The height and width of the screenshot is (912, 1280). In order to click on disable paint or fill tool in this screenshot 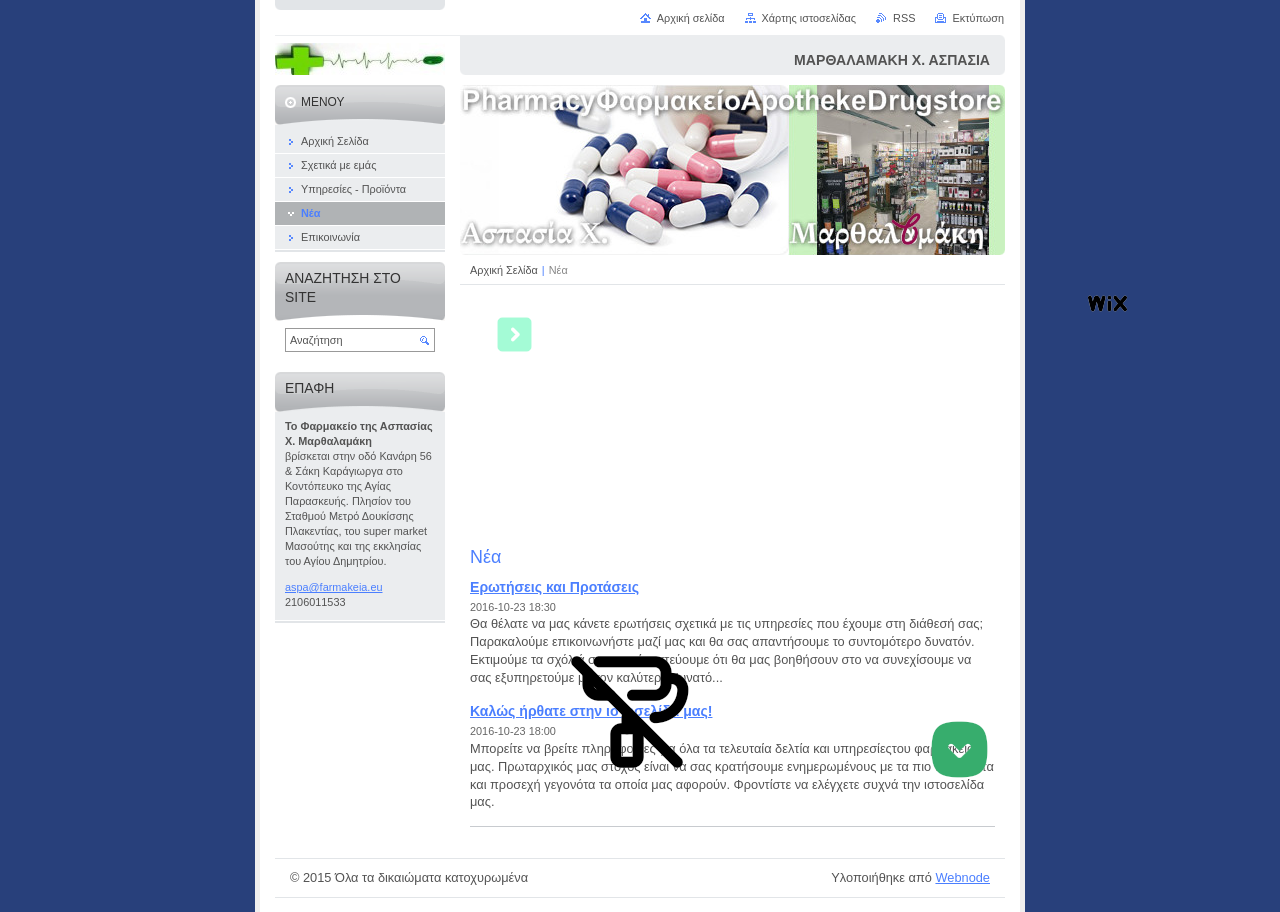, I will do `click(627, 712)`.